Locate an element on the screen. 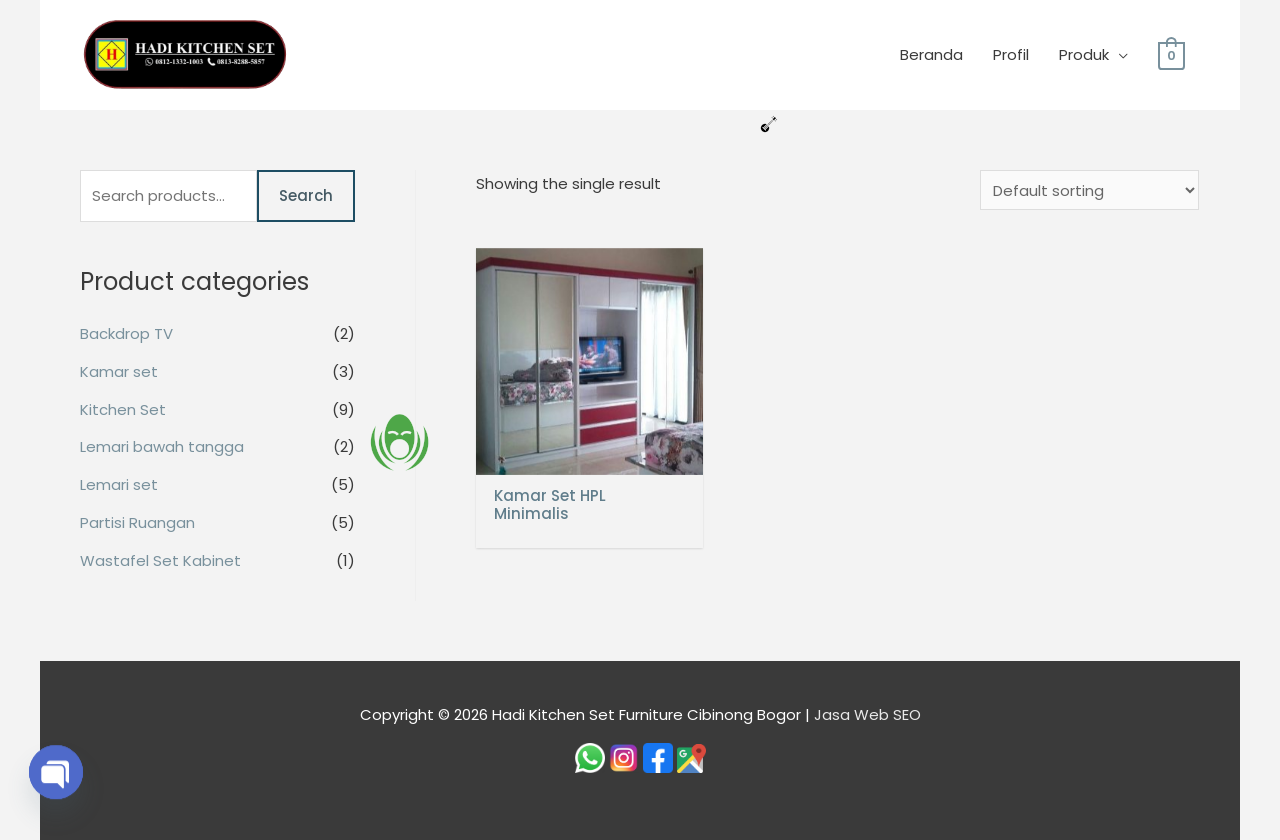  send a voice message or shout is located at coordinates (399, 441).